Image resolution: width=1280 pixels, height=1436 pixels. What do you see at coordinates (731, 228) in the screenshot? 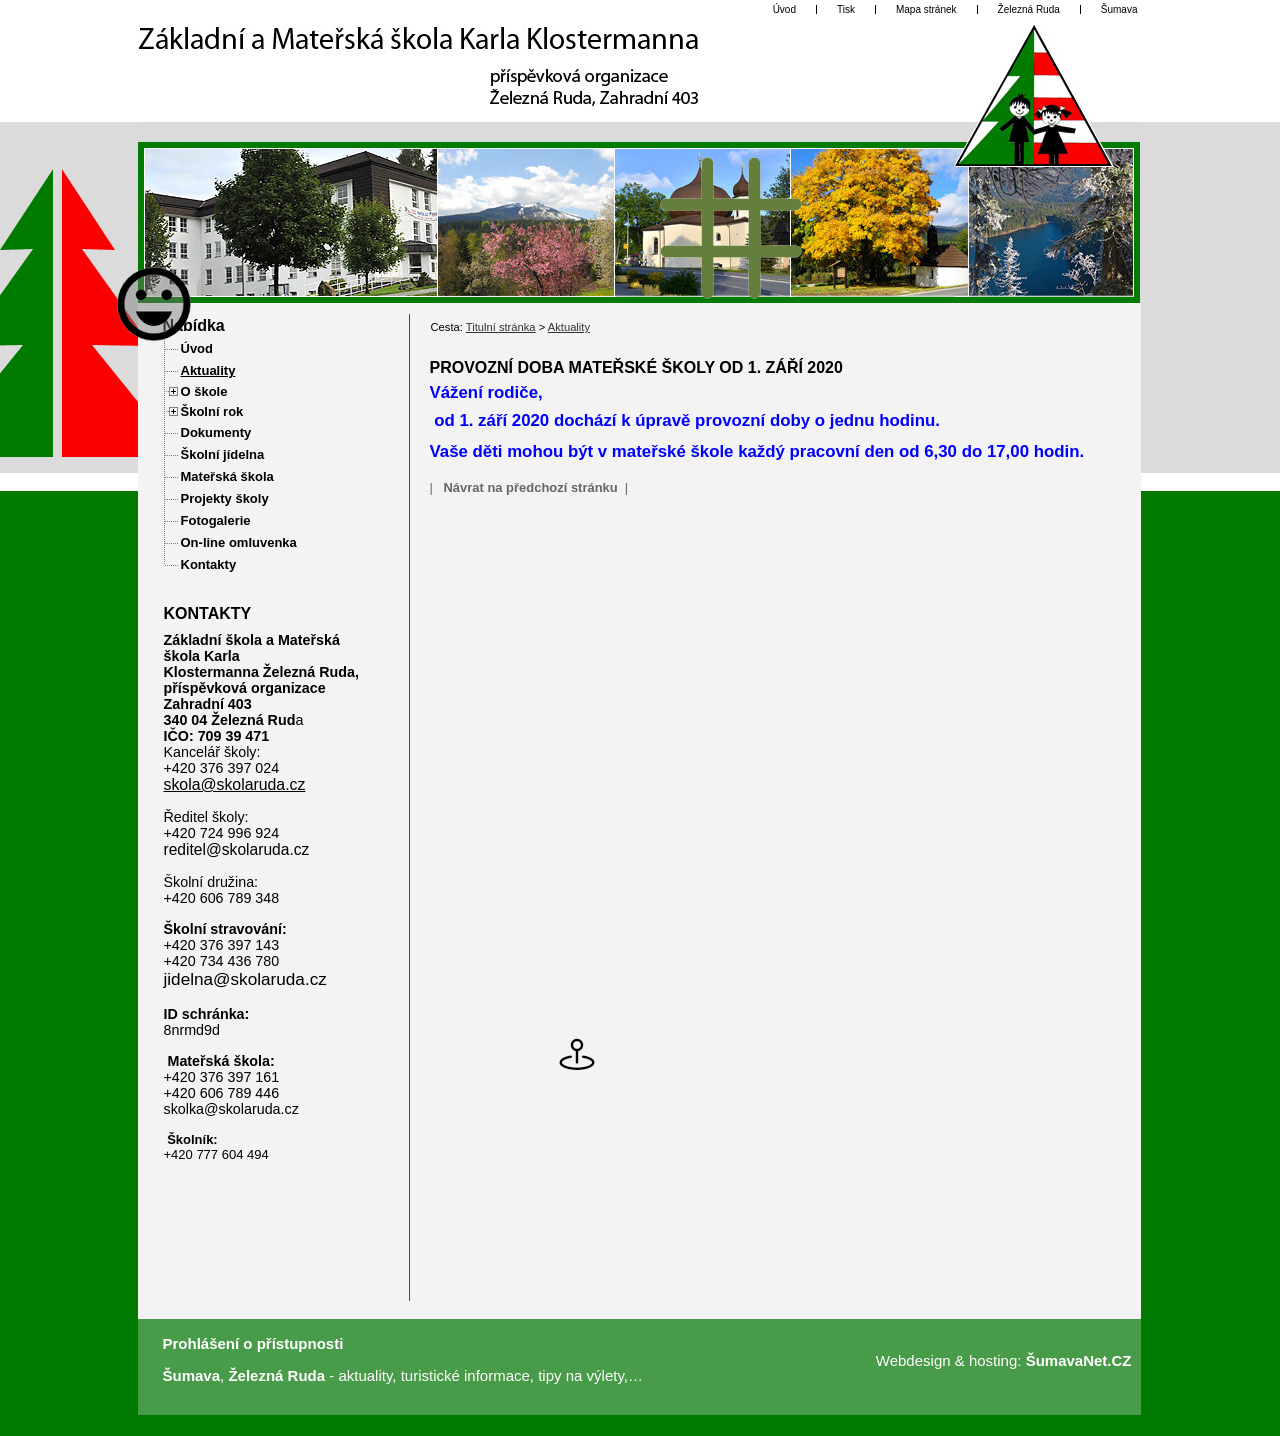
I see `add or view hashtags` at bounding box center [731, 228].